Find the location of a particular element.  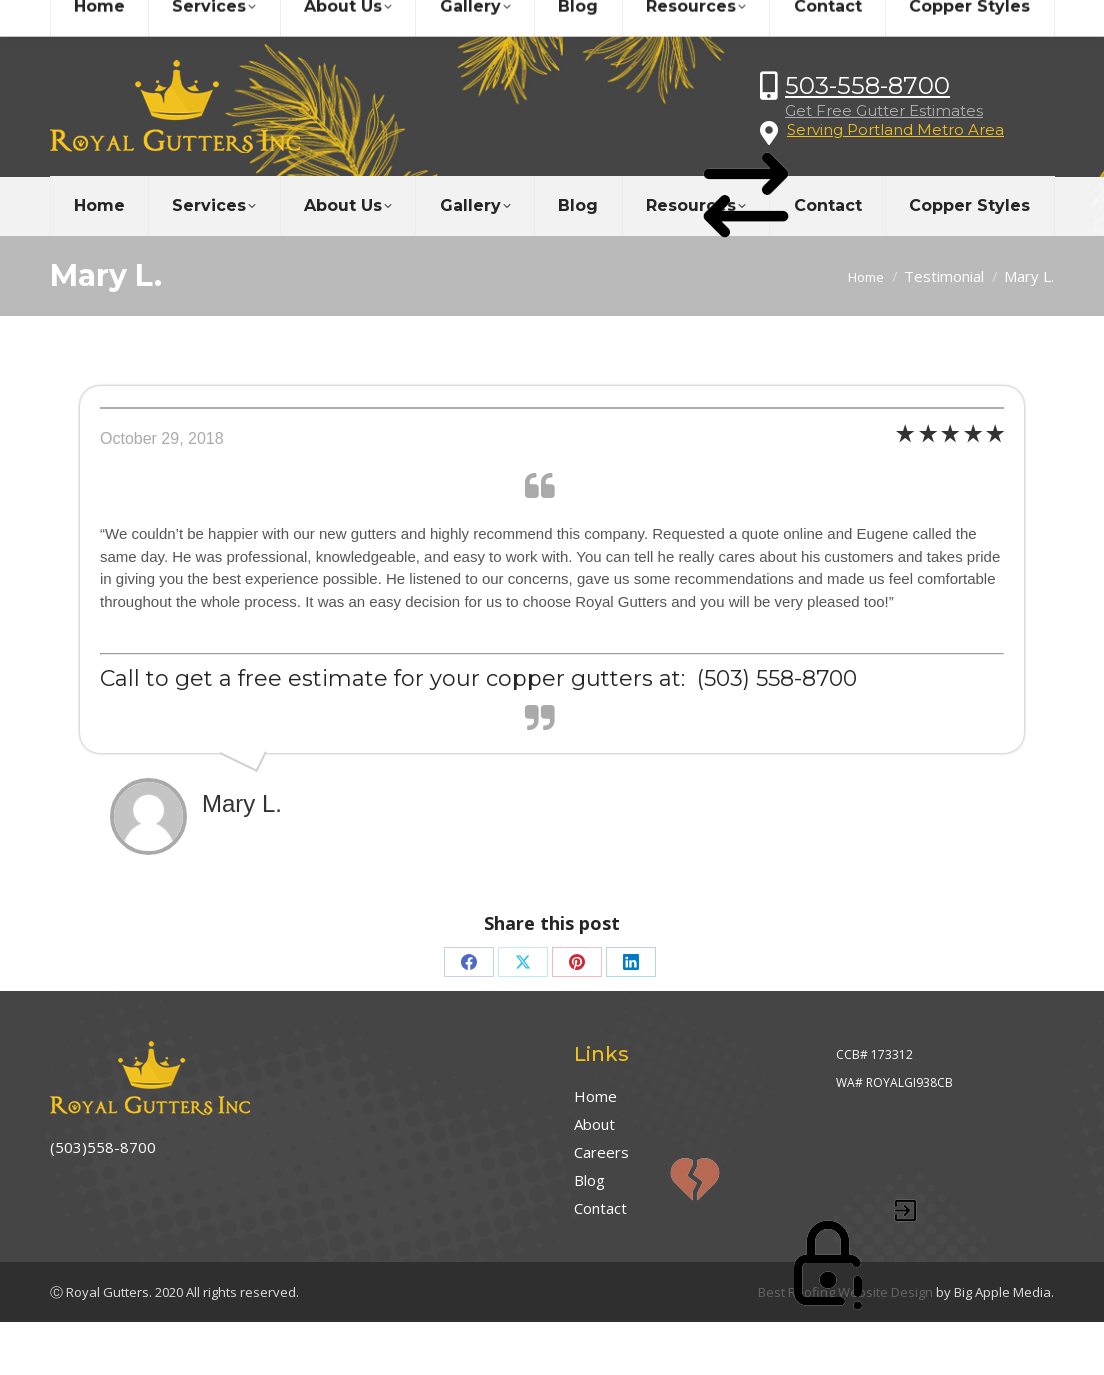

security alert or warning detected is located at coordinates (828, 1263).